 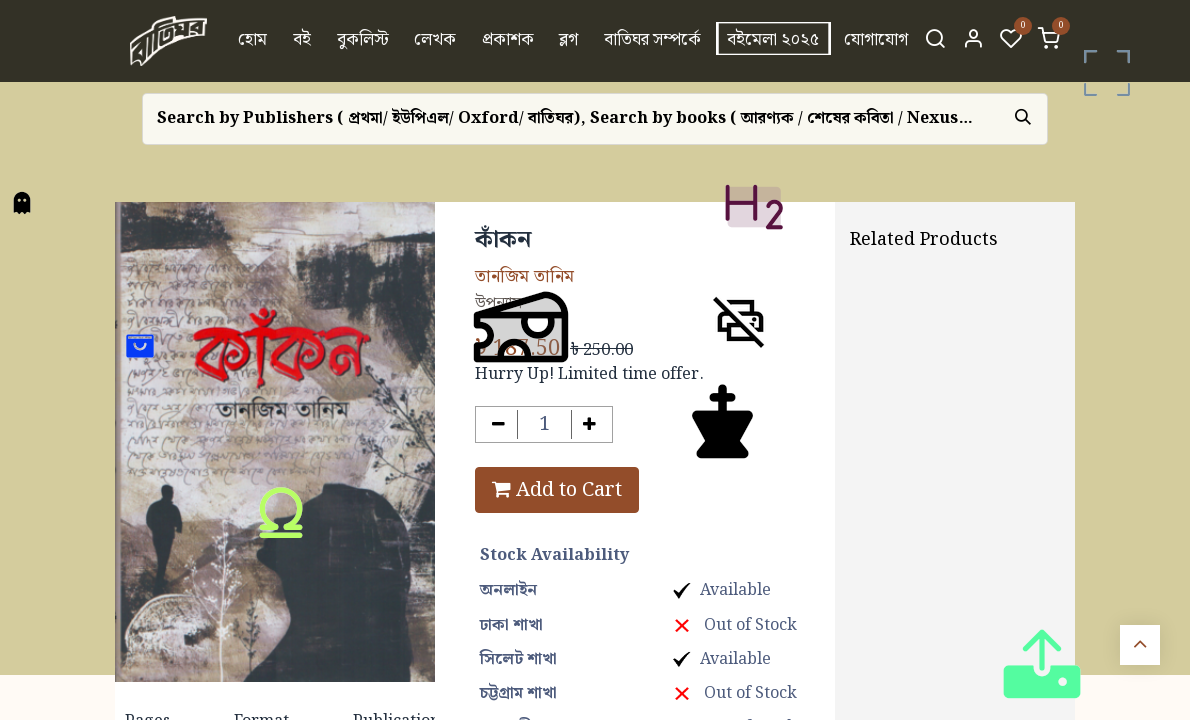 I want to click on toggle ghost mode or invisible status, so click(x=22, y=203).